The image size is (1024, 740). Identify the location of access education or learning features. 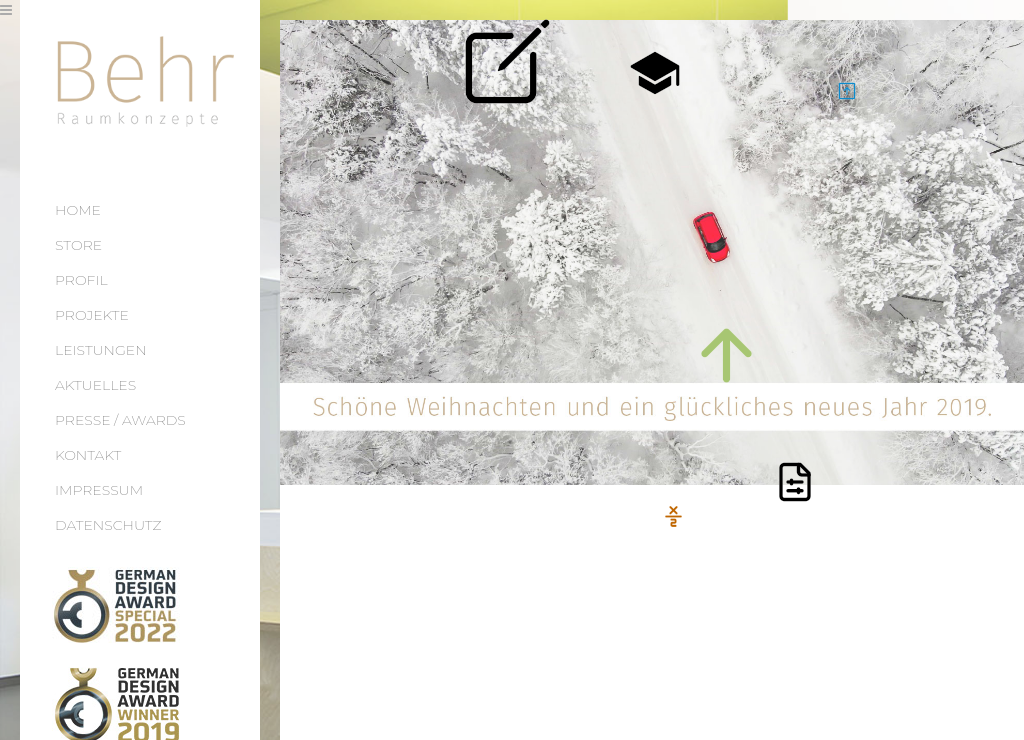
(655, 73).